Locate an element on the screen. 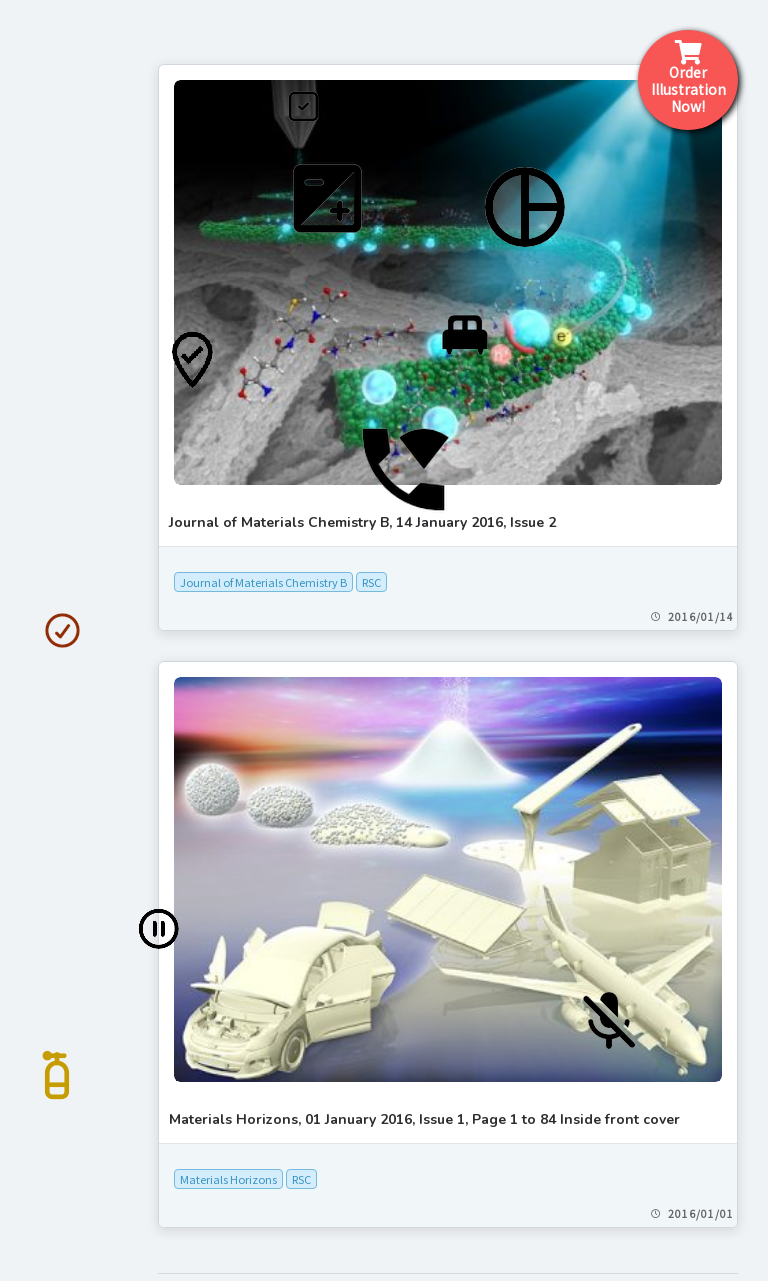 Image resolution: width=768 pixels, height=1281 pixels. mark item as complete is located at coordinates (303, 106).